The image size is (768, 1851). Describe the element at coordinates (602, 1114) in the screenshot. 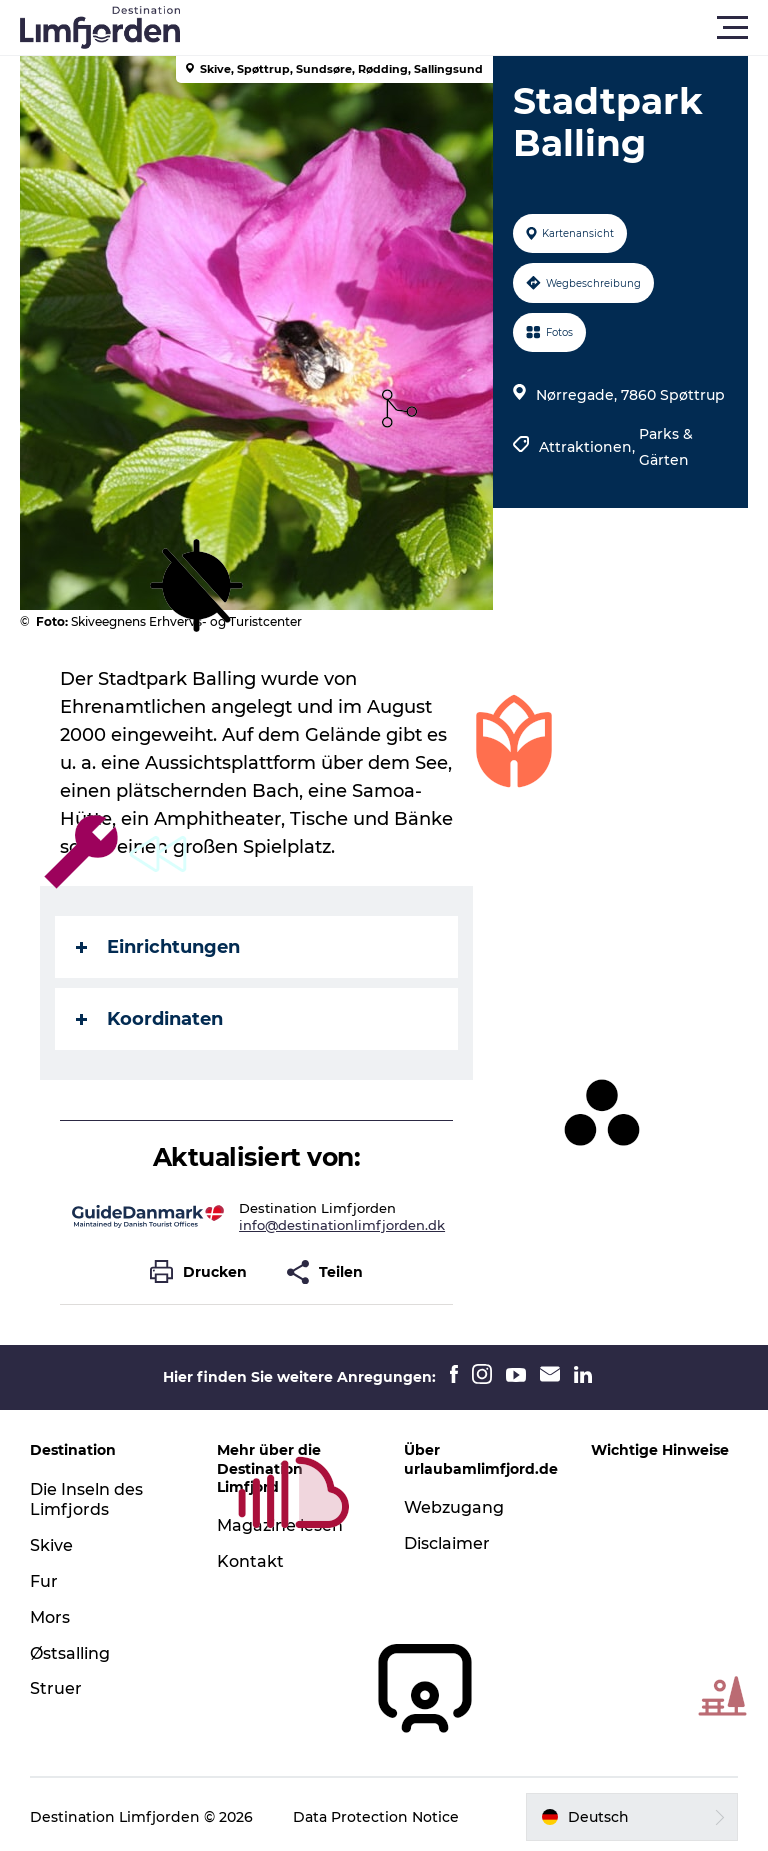

I see `view grouped items or collections` at that location.